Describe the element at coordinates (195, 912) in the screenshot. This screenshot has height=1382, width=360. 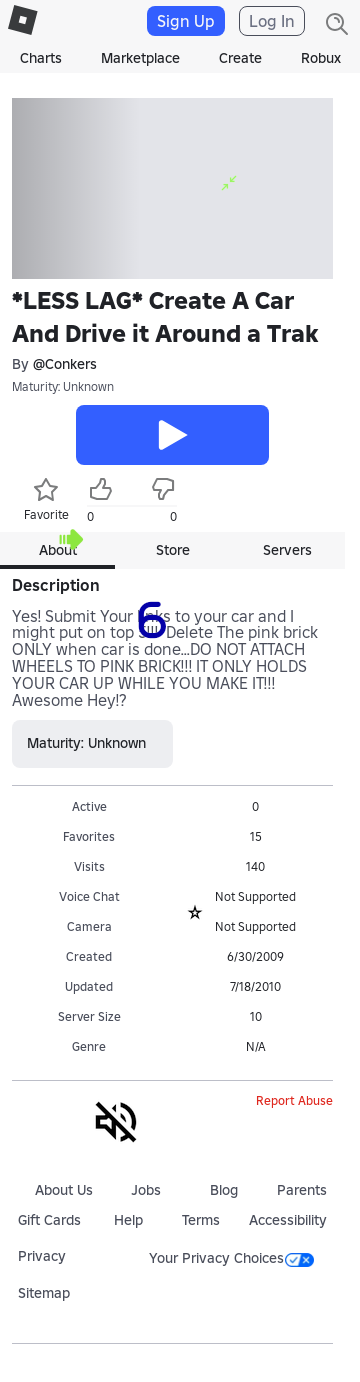
I see `rate or review an item` at that location.